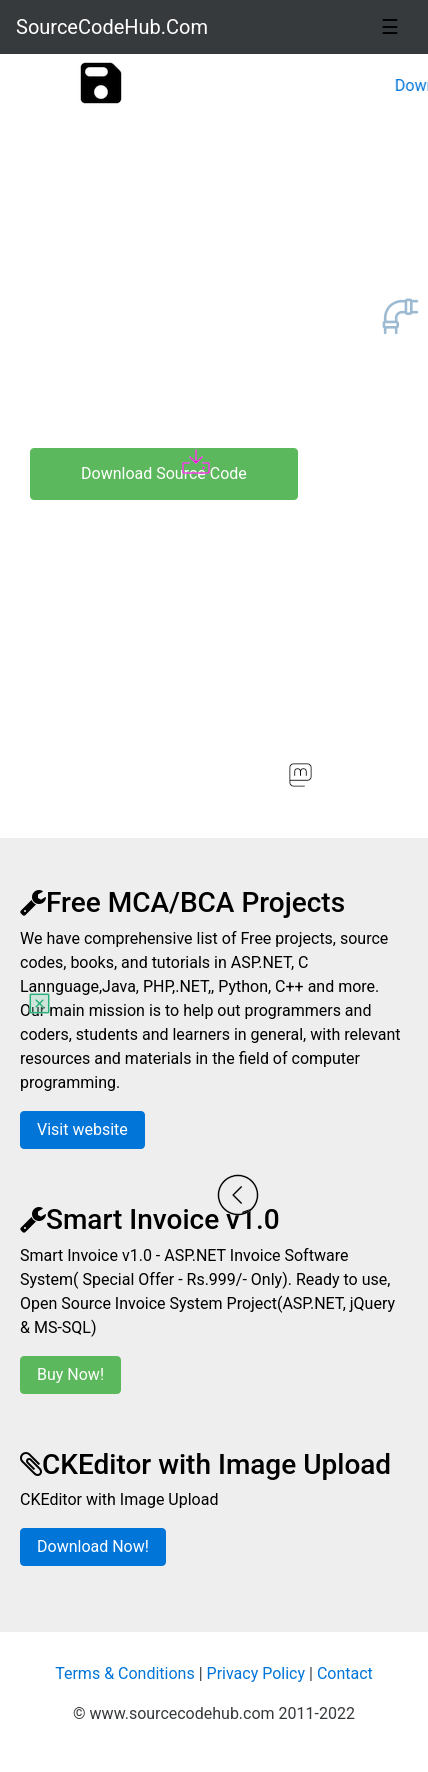 This screenshot has height=1772, width=428. I want to click on close or dismiss a dialog box, so click(39, 1003).